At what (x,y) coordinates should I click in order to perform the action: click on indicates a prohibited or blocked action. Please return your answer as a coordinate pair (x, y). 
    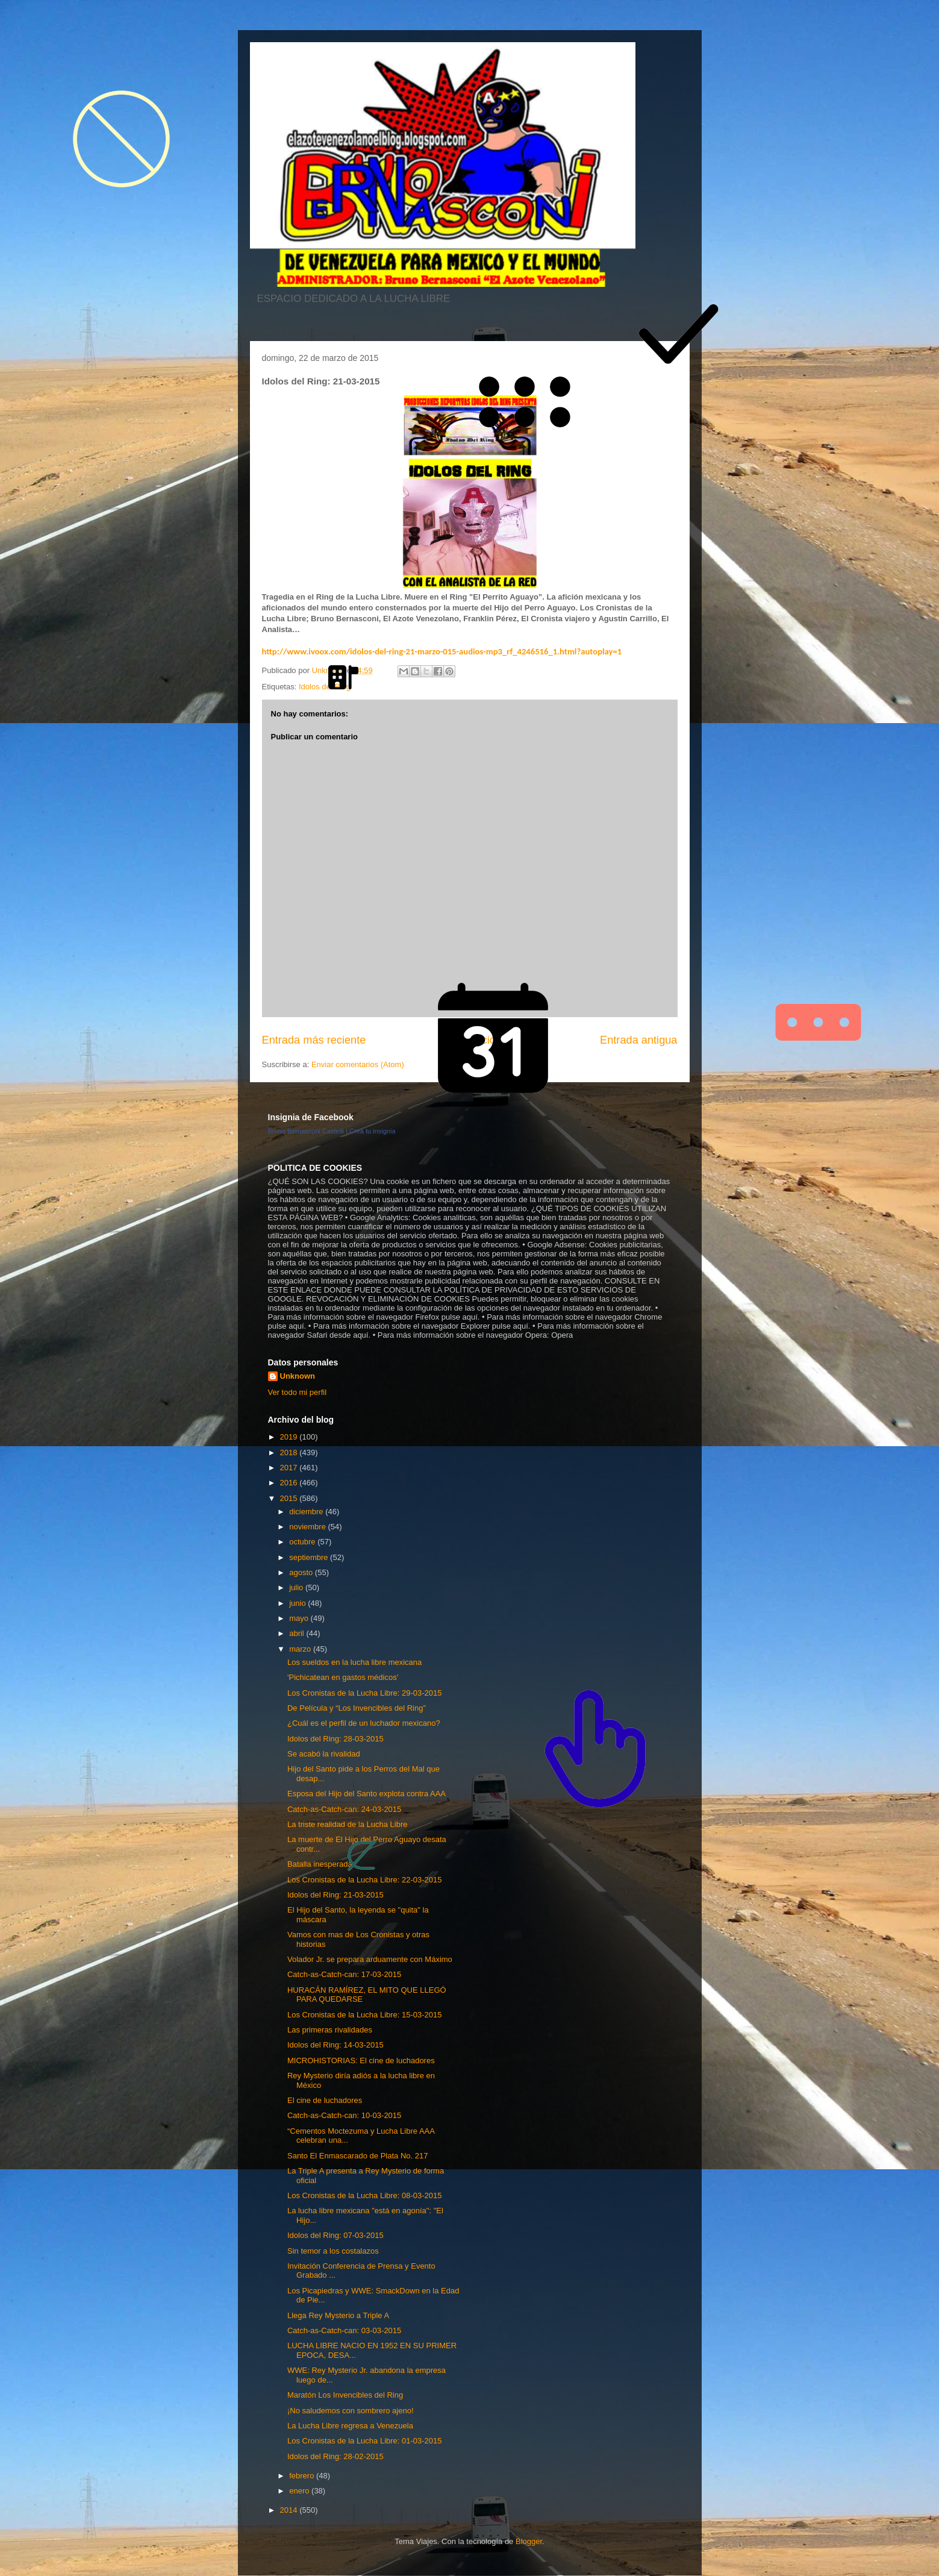
    Looking at the image, I should click on (121, 139).